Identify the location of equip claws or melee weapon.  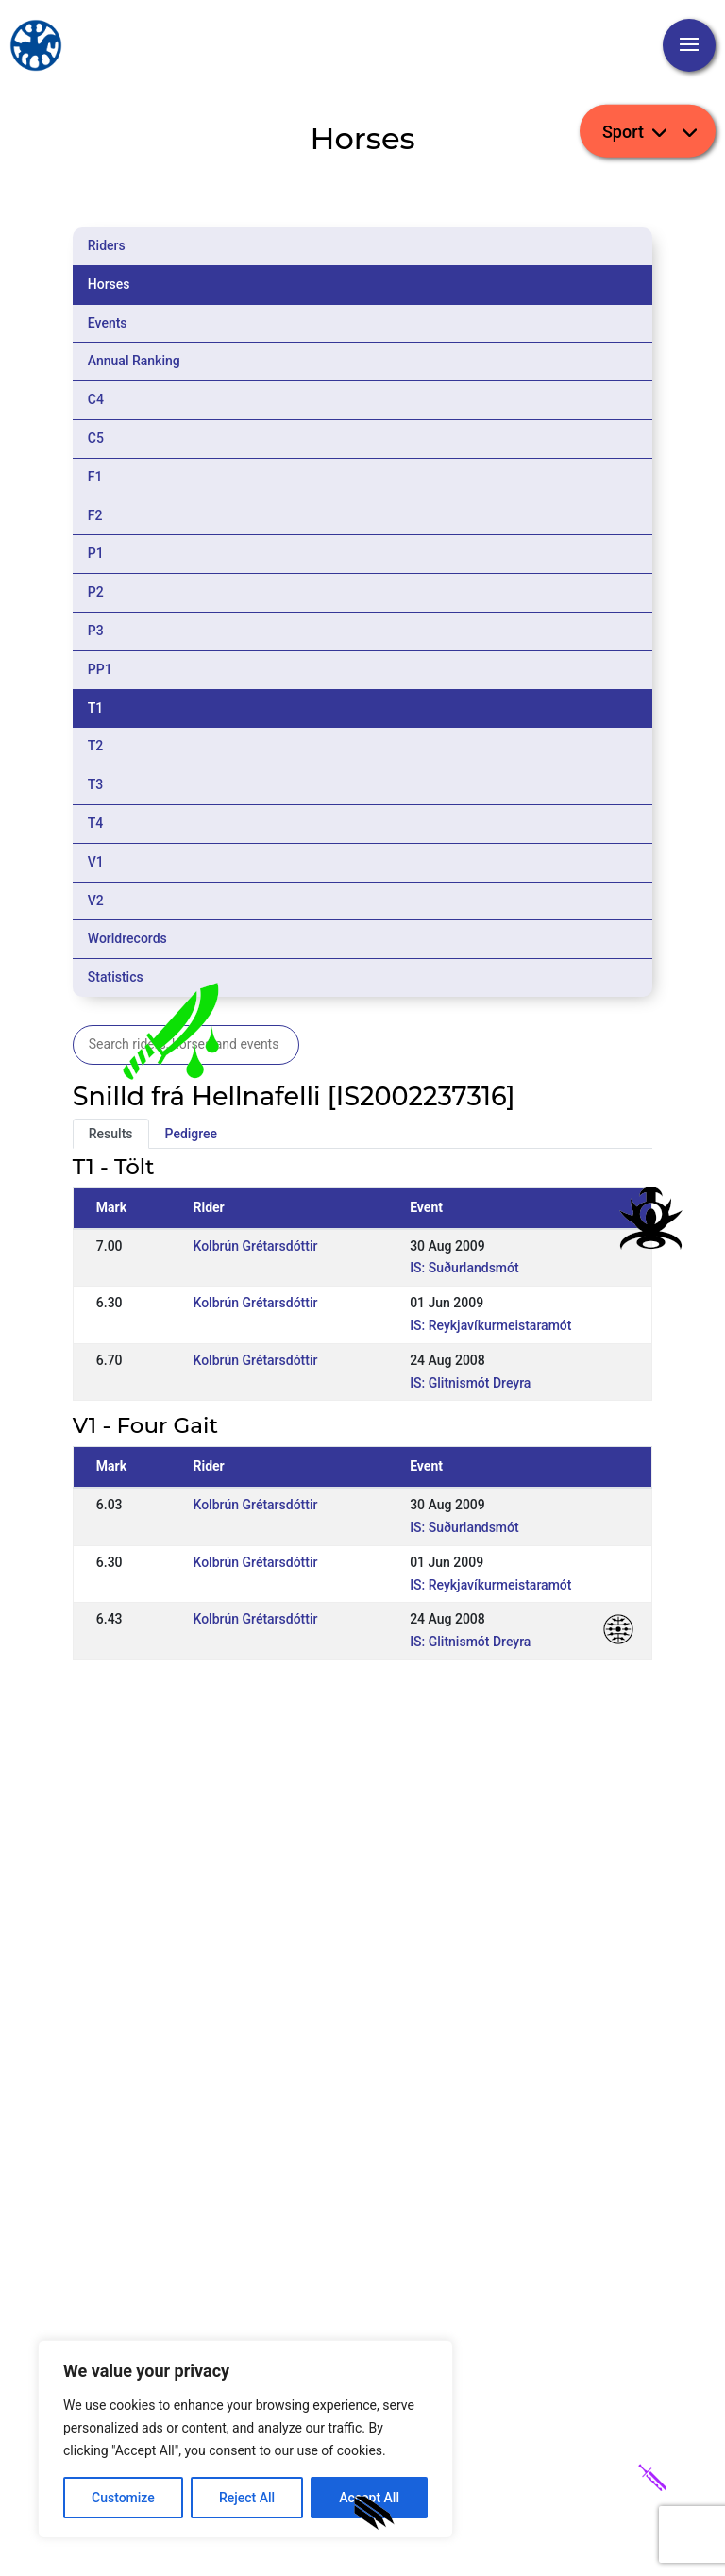
(374, 2516).